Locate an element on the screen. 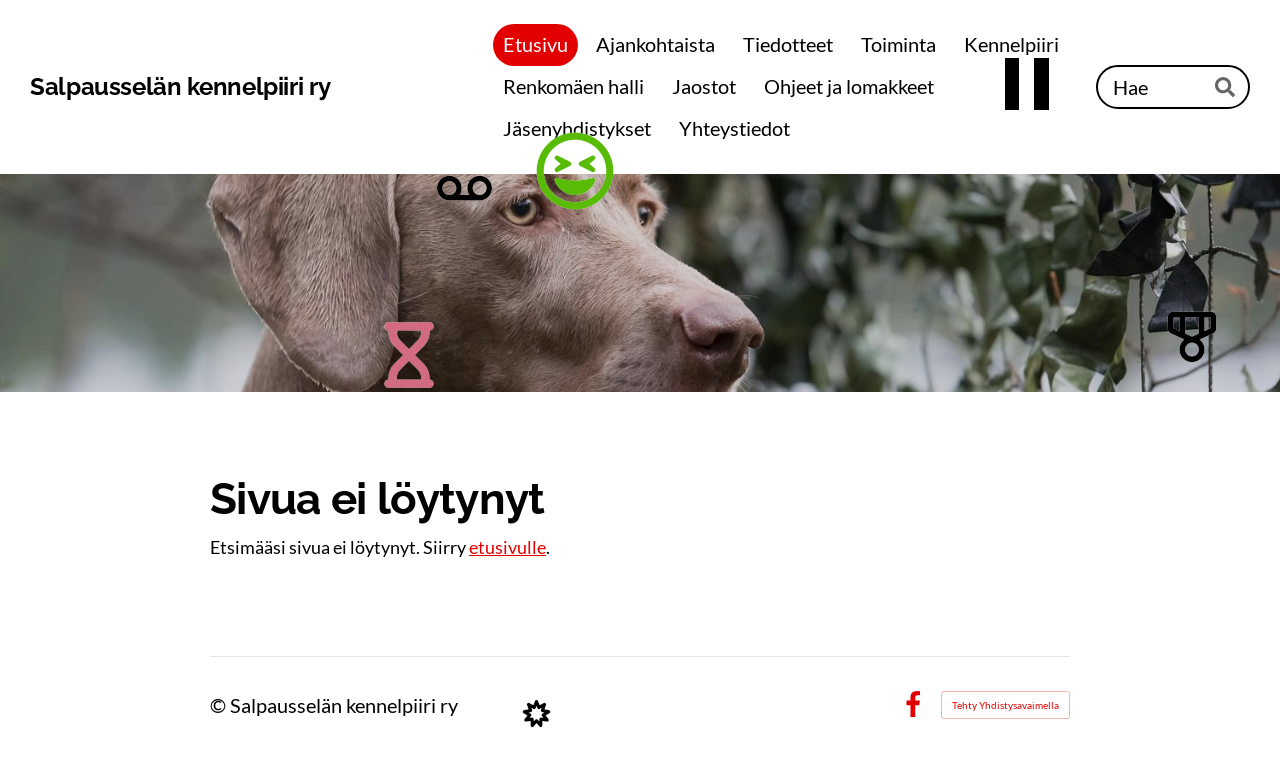 This screenshot has height=763, width=1280. indicates a loading or waiting state is located at coordinates (409, 355).